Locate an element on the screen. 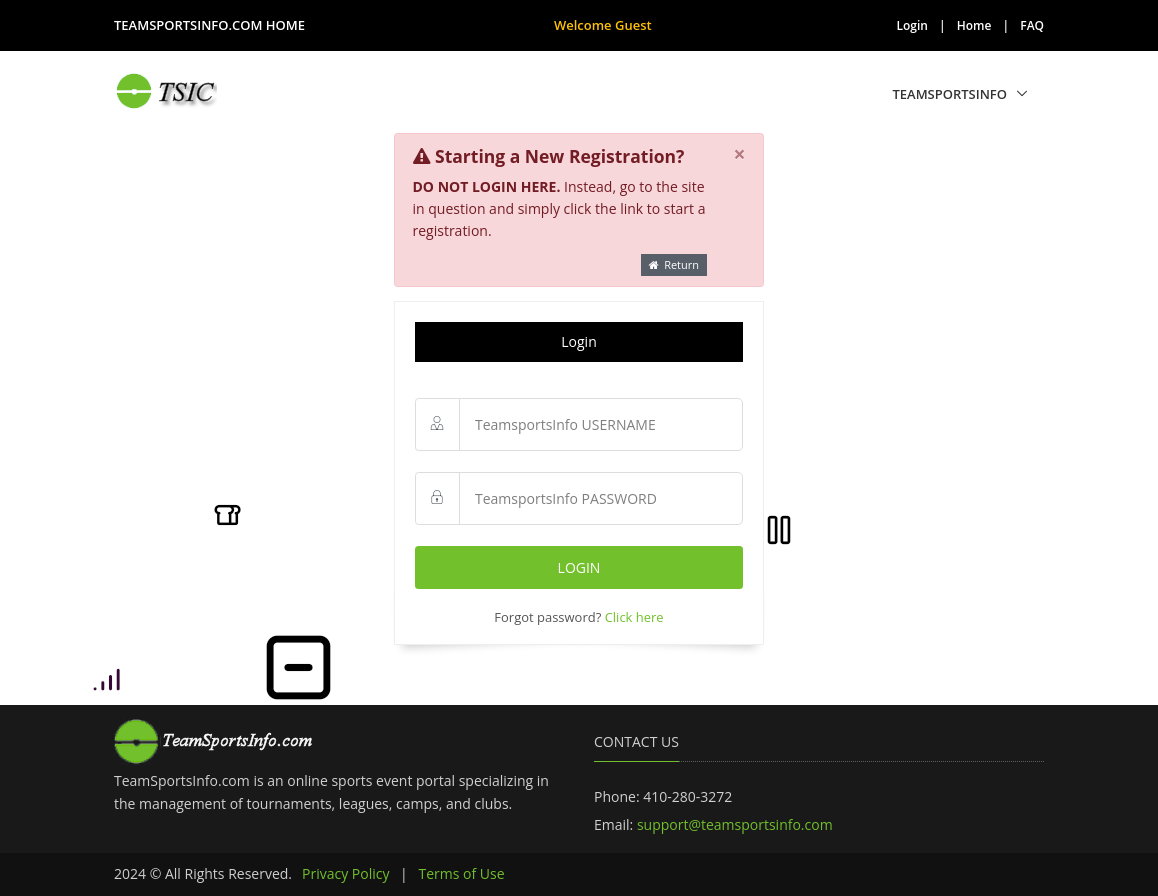 Image resolution: width=1158 pixels, height=896 pixels. pause media playback is located at coordinates (779, 530).